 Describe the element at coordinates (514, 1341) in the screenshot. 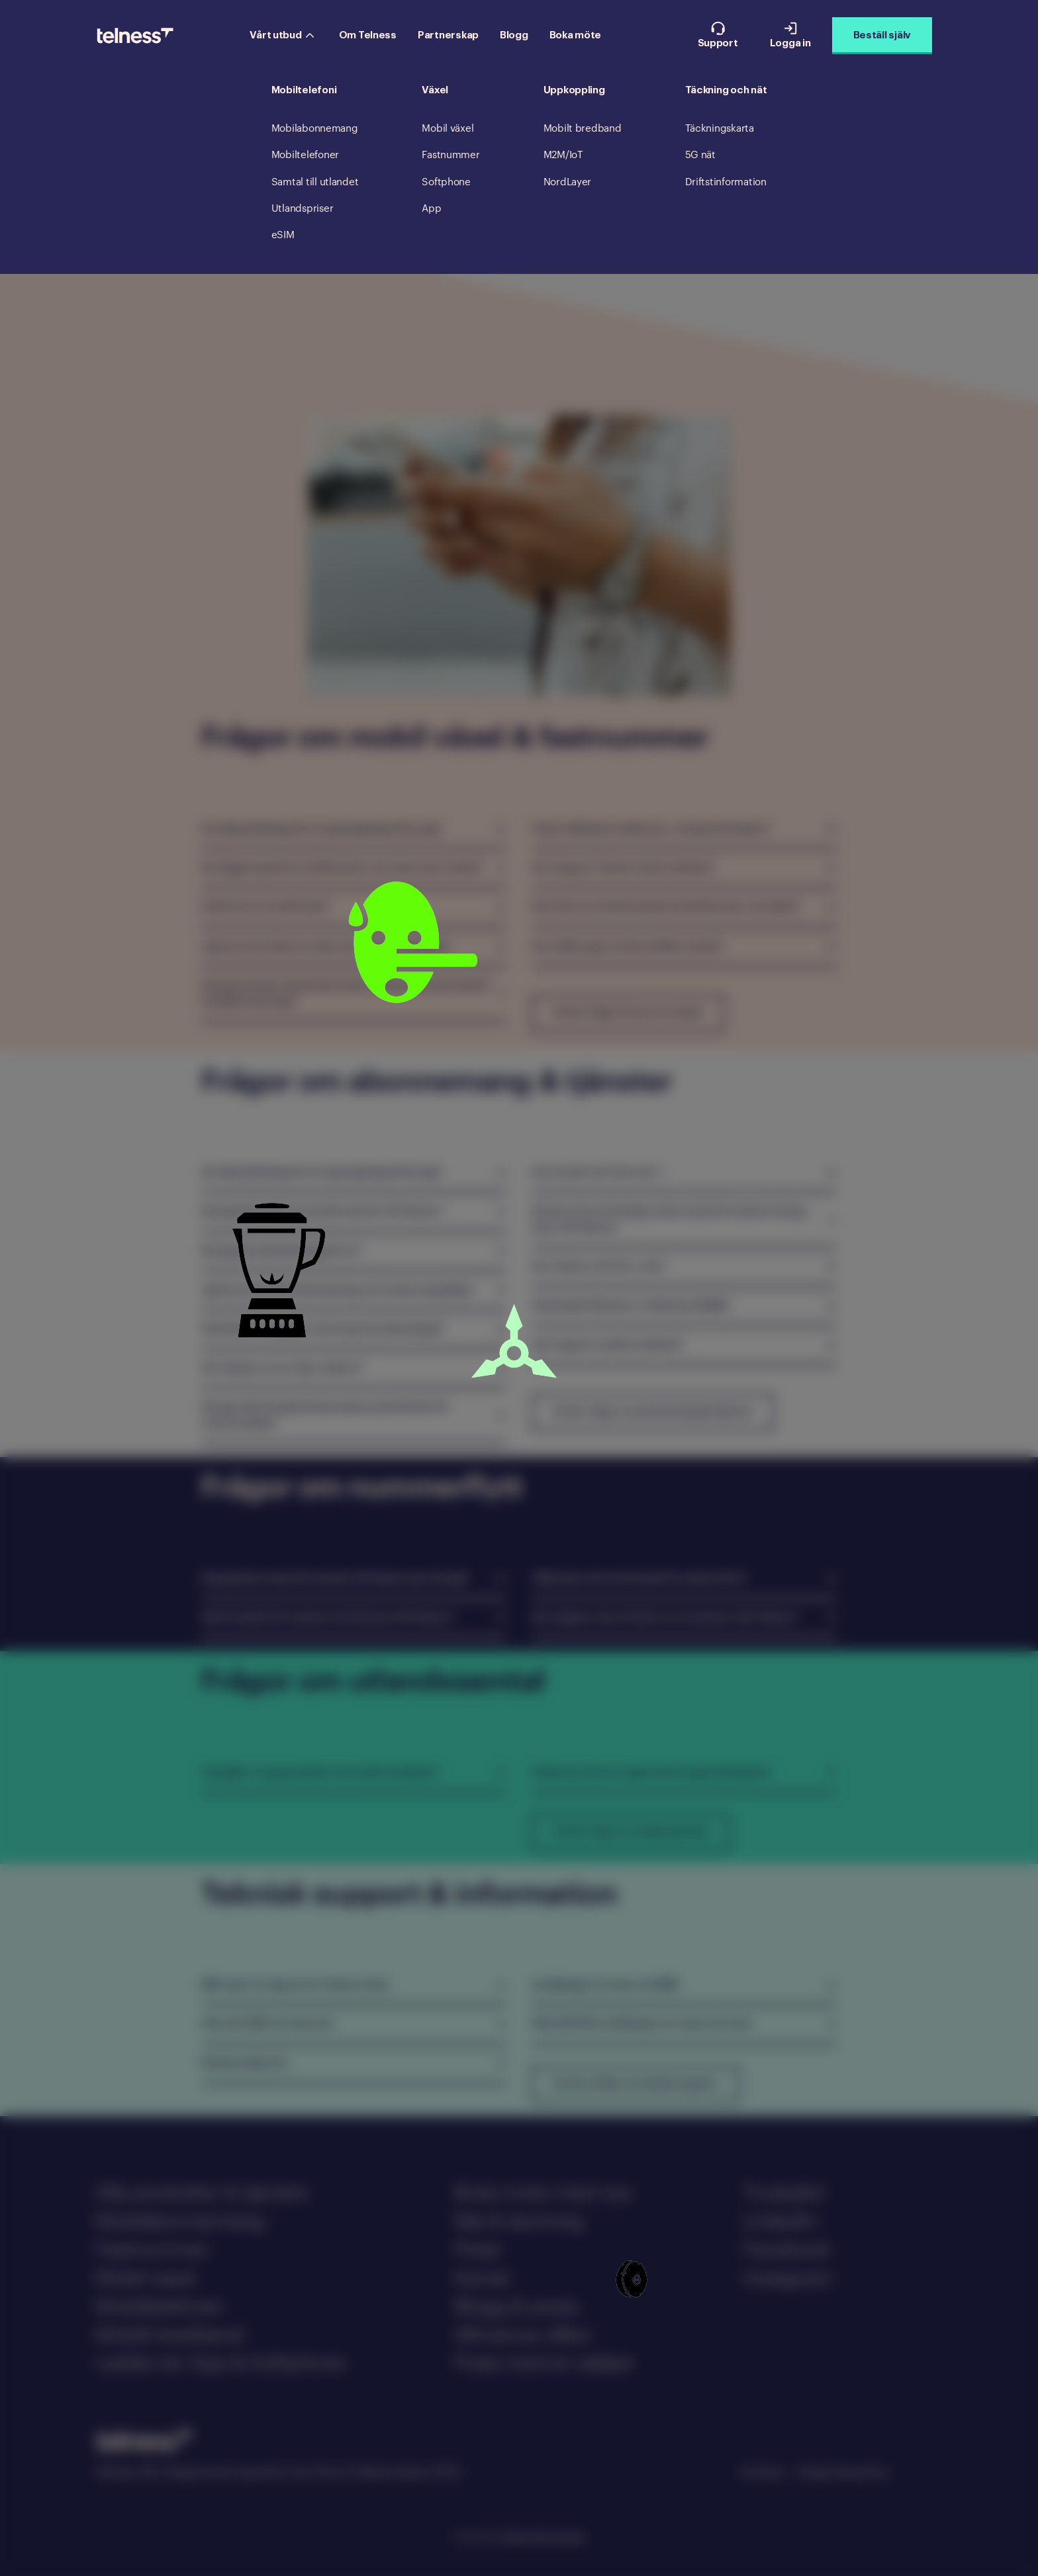

I see `throwing weapon icon in a game inventory` at that location.